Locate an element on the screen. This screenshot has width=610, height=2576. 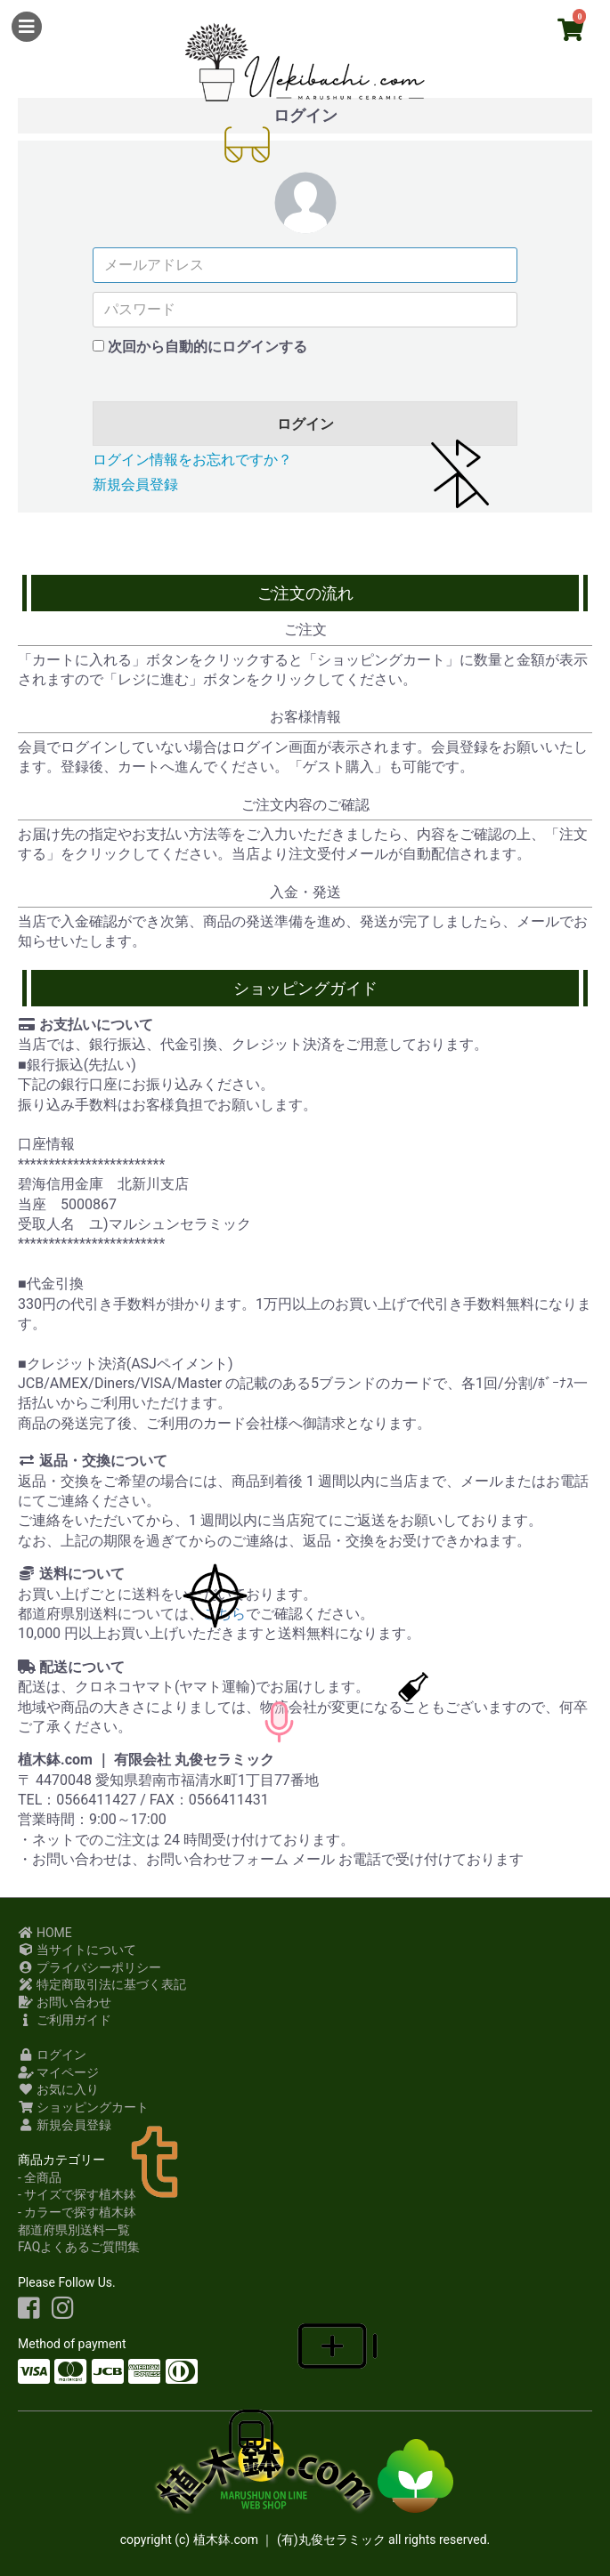
tap to start voice recording is located at coordinates (279, 1721).